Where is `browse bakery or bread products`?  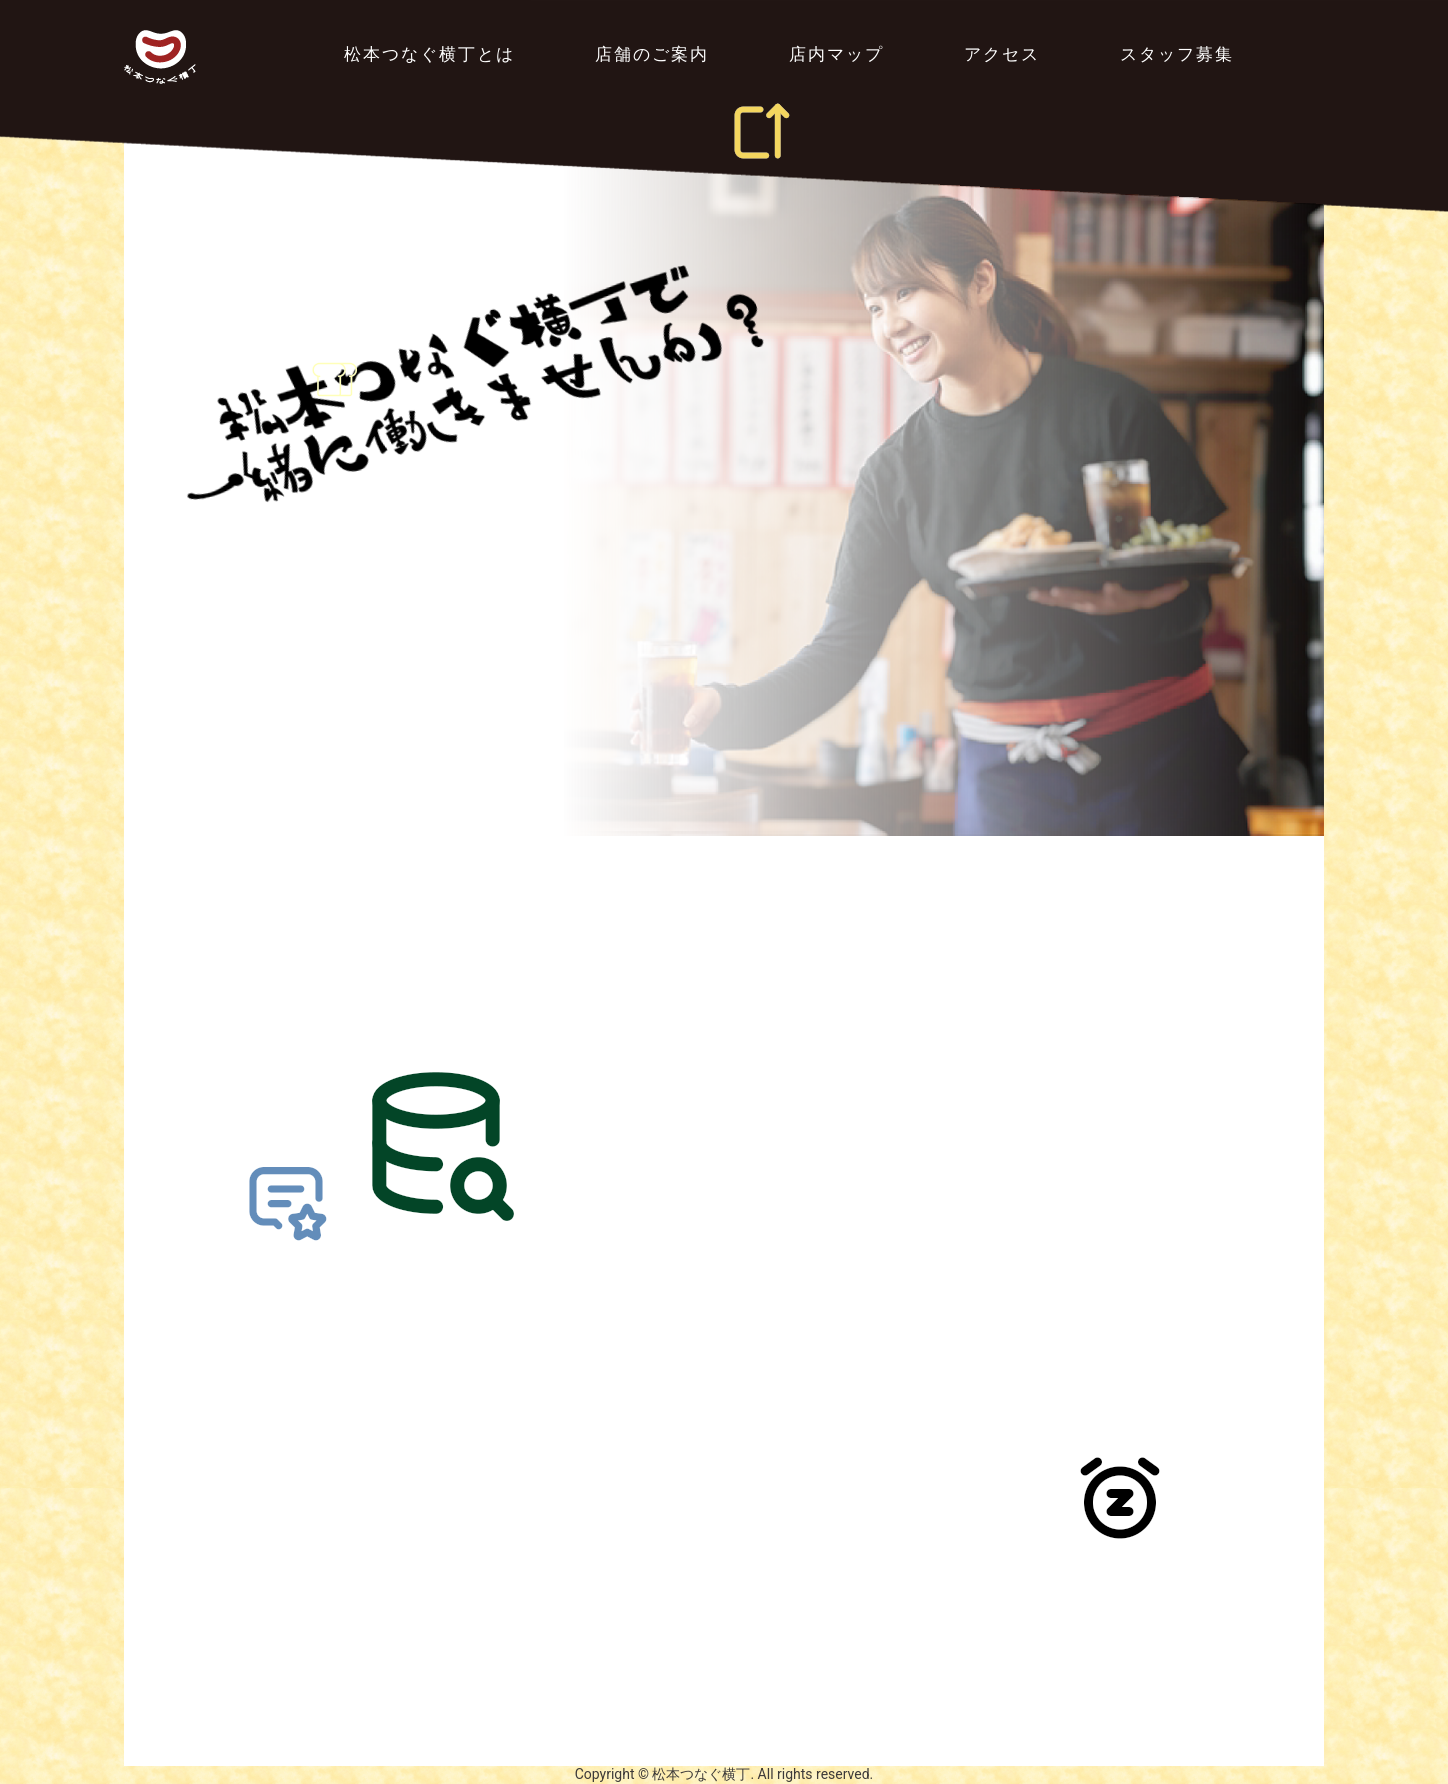 browse bakery or bread products is located at coordinates (335, 379).